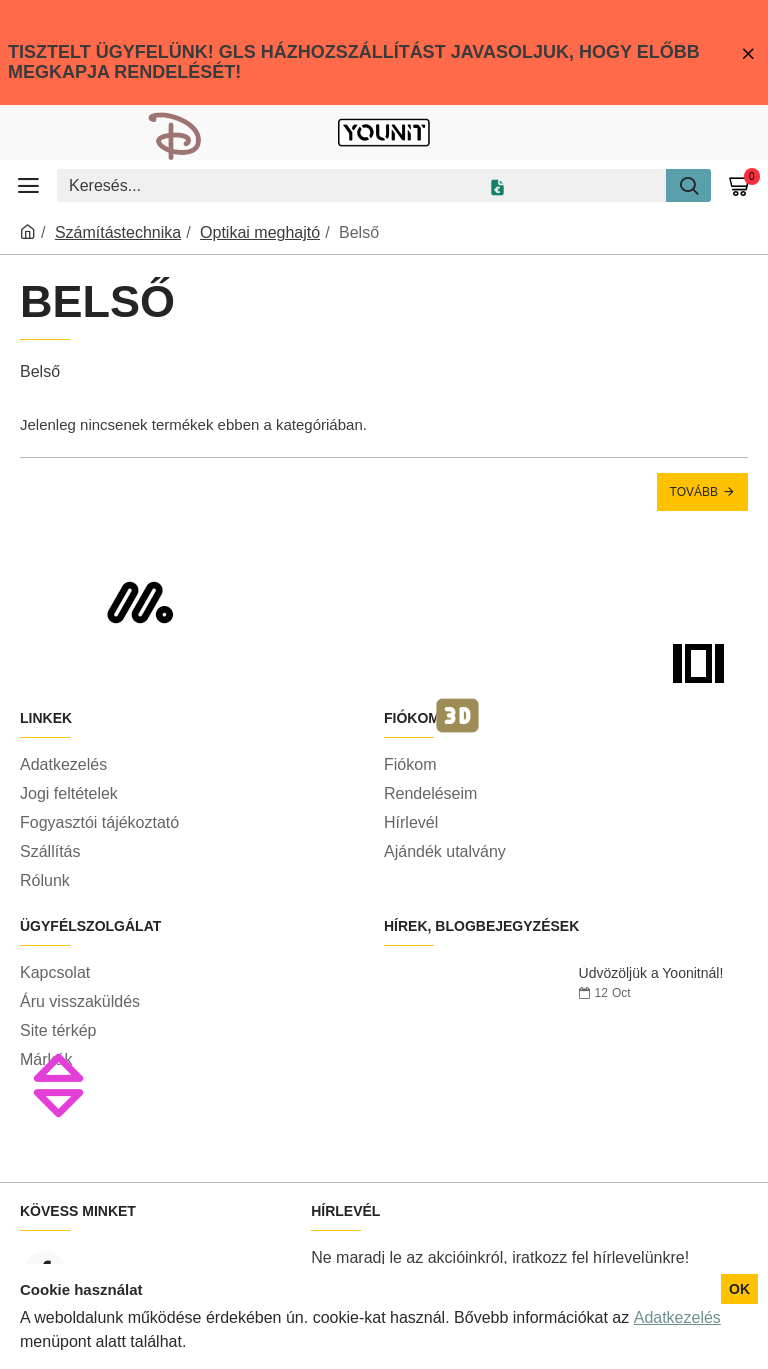 Image resolution: width=768 pixels, height=1369 pixels. I want to click on expand or collapse a dropdown menu, so click(58, 1085).